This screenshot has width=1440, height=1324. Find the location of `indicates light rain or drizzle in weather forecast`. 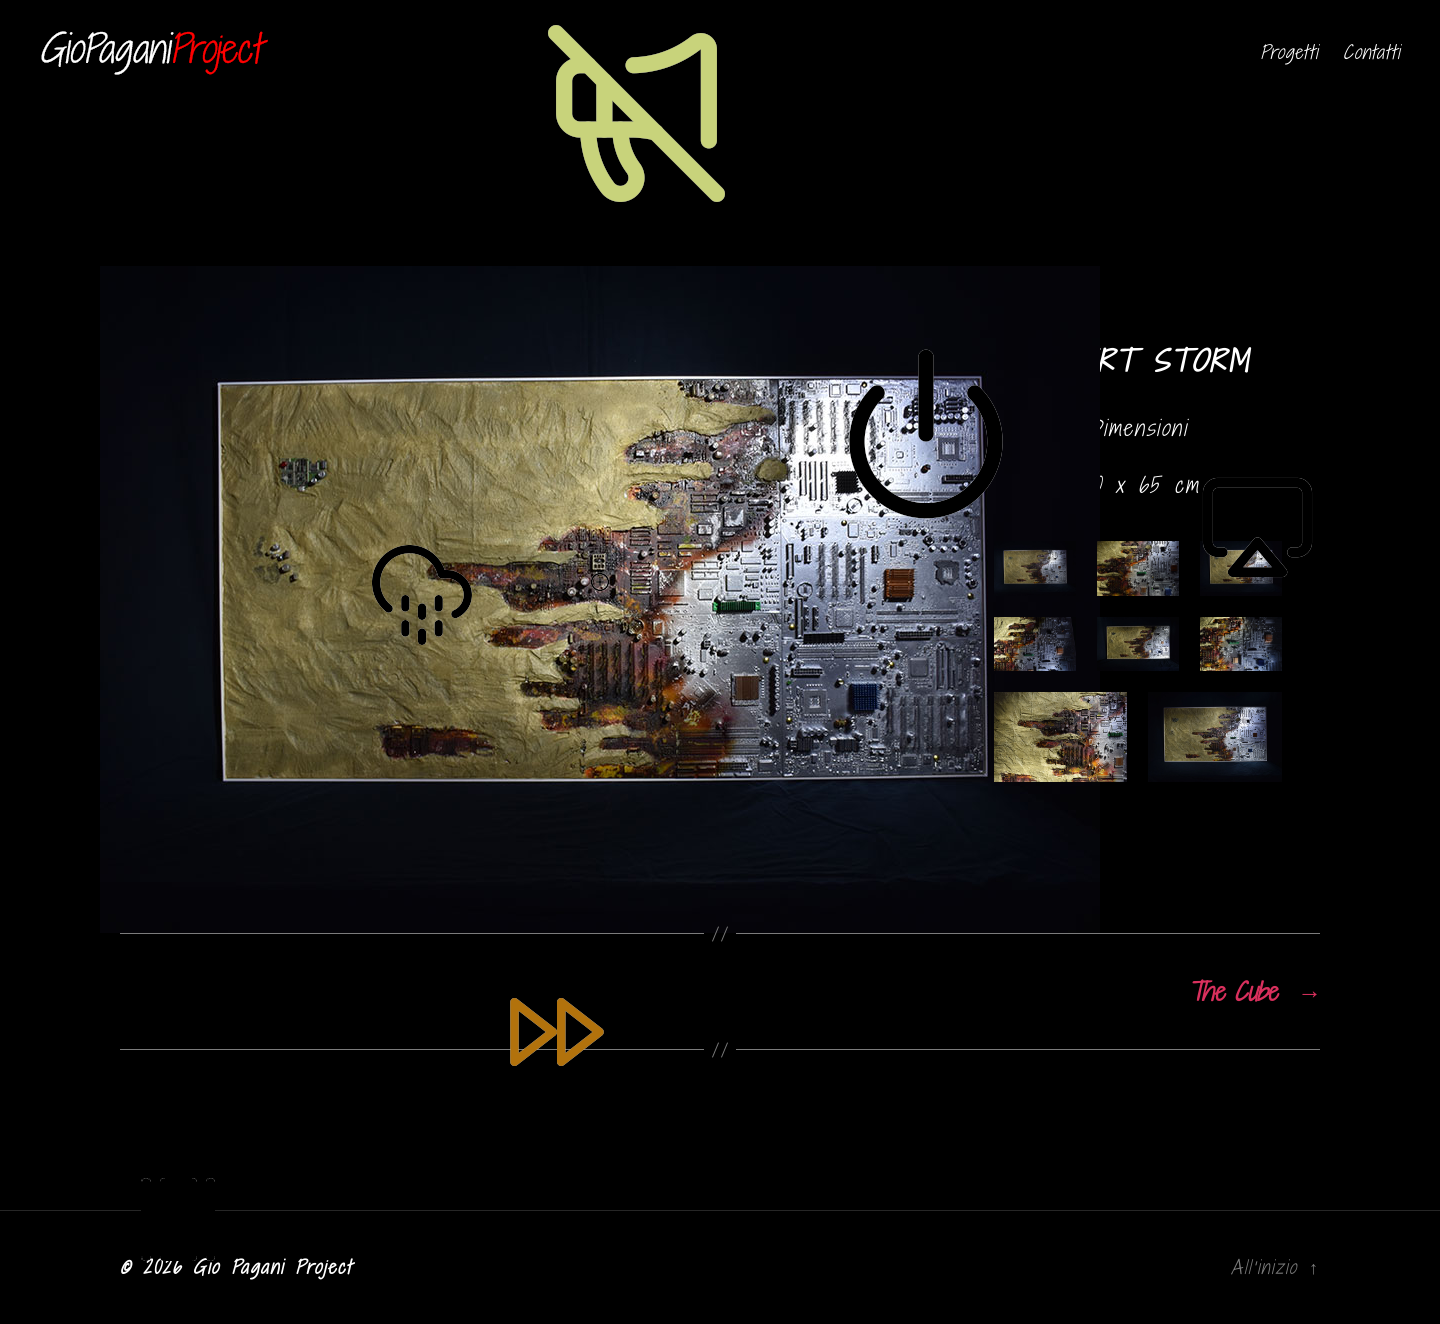

indicates light rain or drizzle in weather forecast is located at coordinates (422, 595).